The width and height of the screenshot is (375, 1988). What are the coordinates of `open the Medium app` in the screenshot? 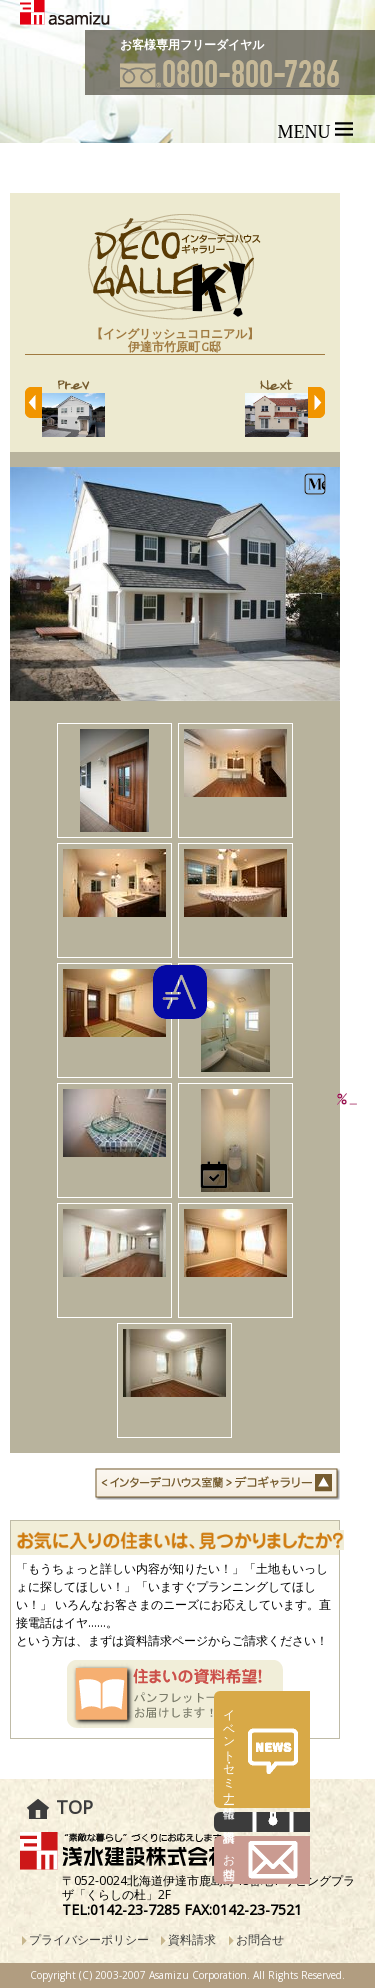 It's located at (315, 484).